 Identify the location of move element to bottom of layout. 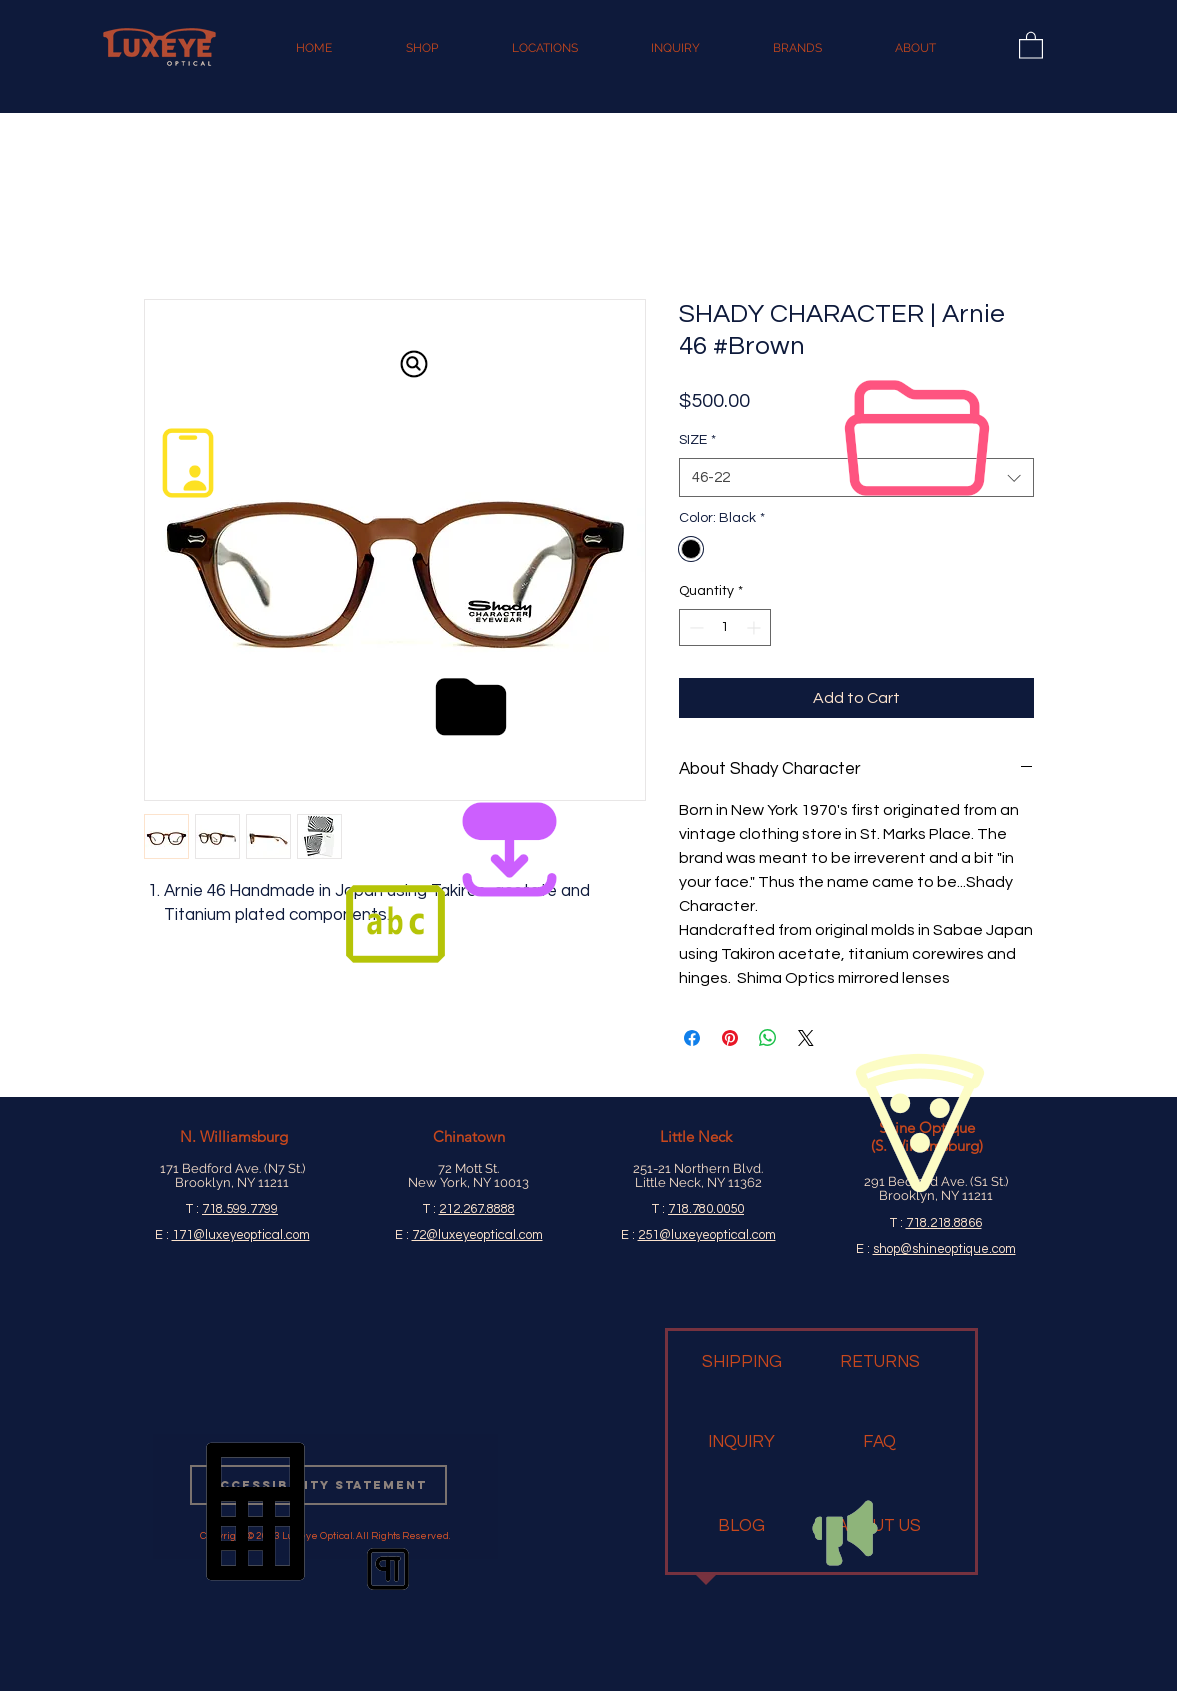
(509, 849).